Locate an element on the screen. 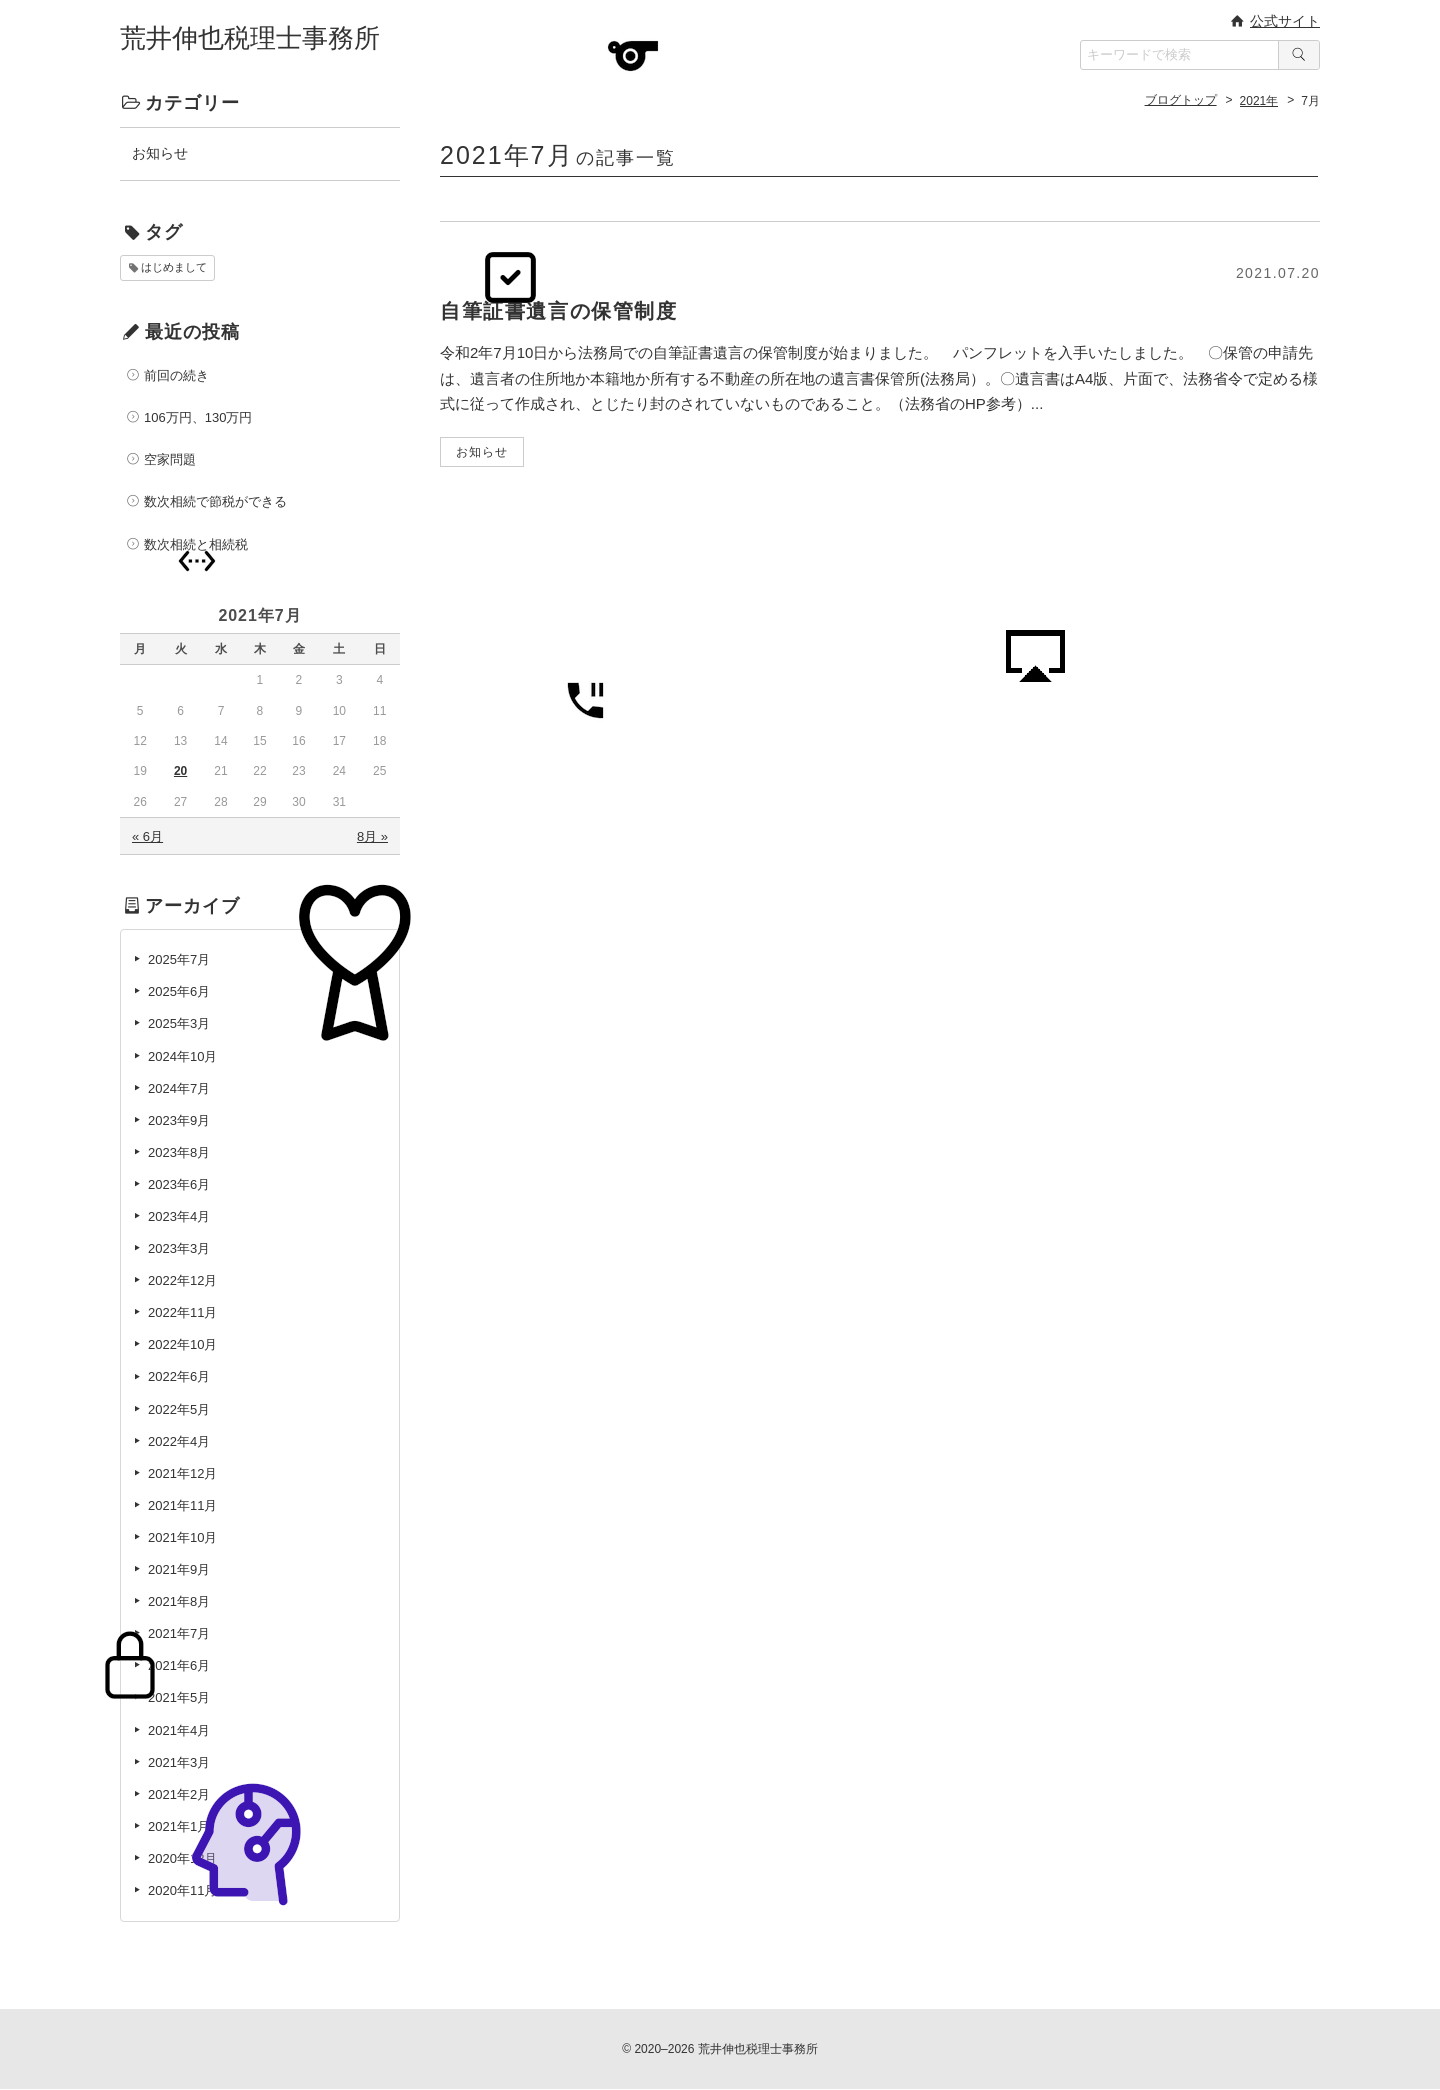  access sports features or content is located at coordinates (633, 56).